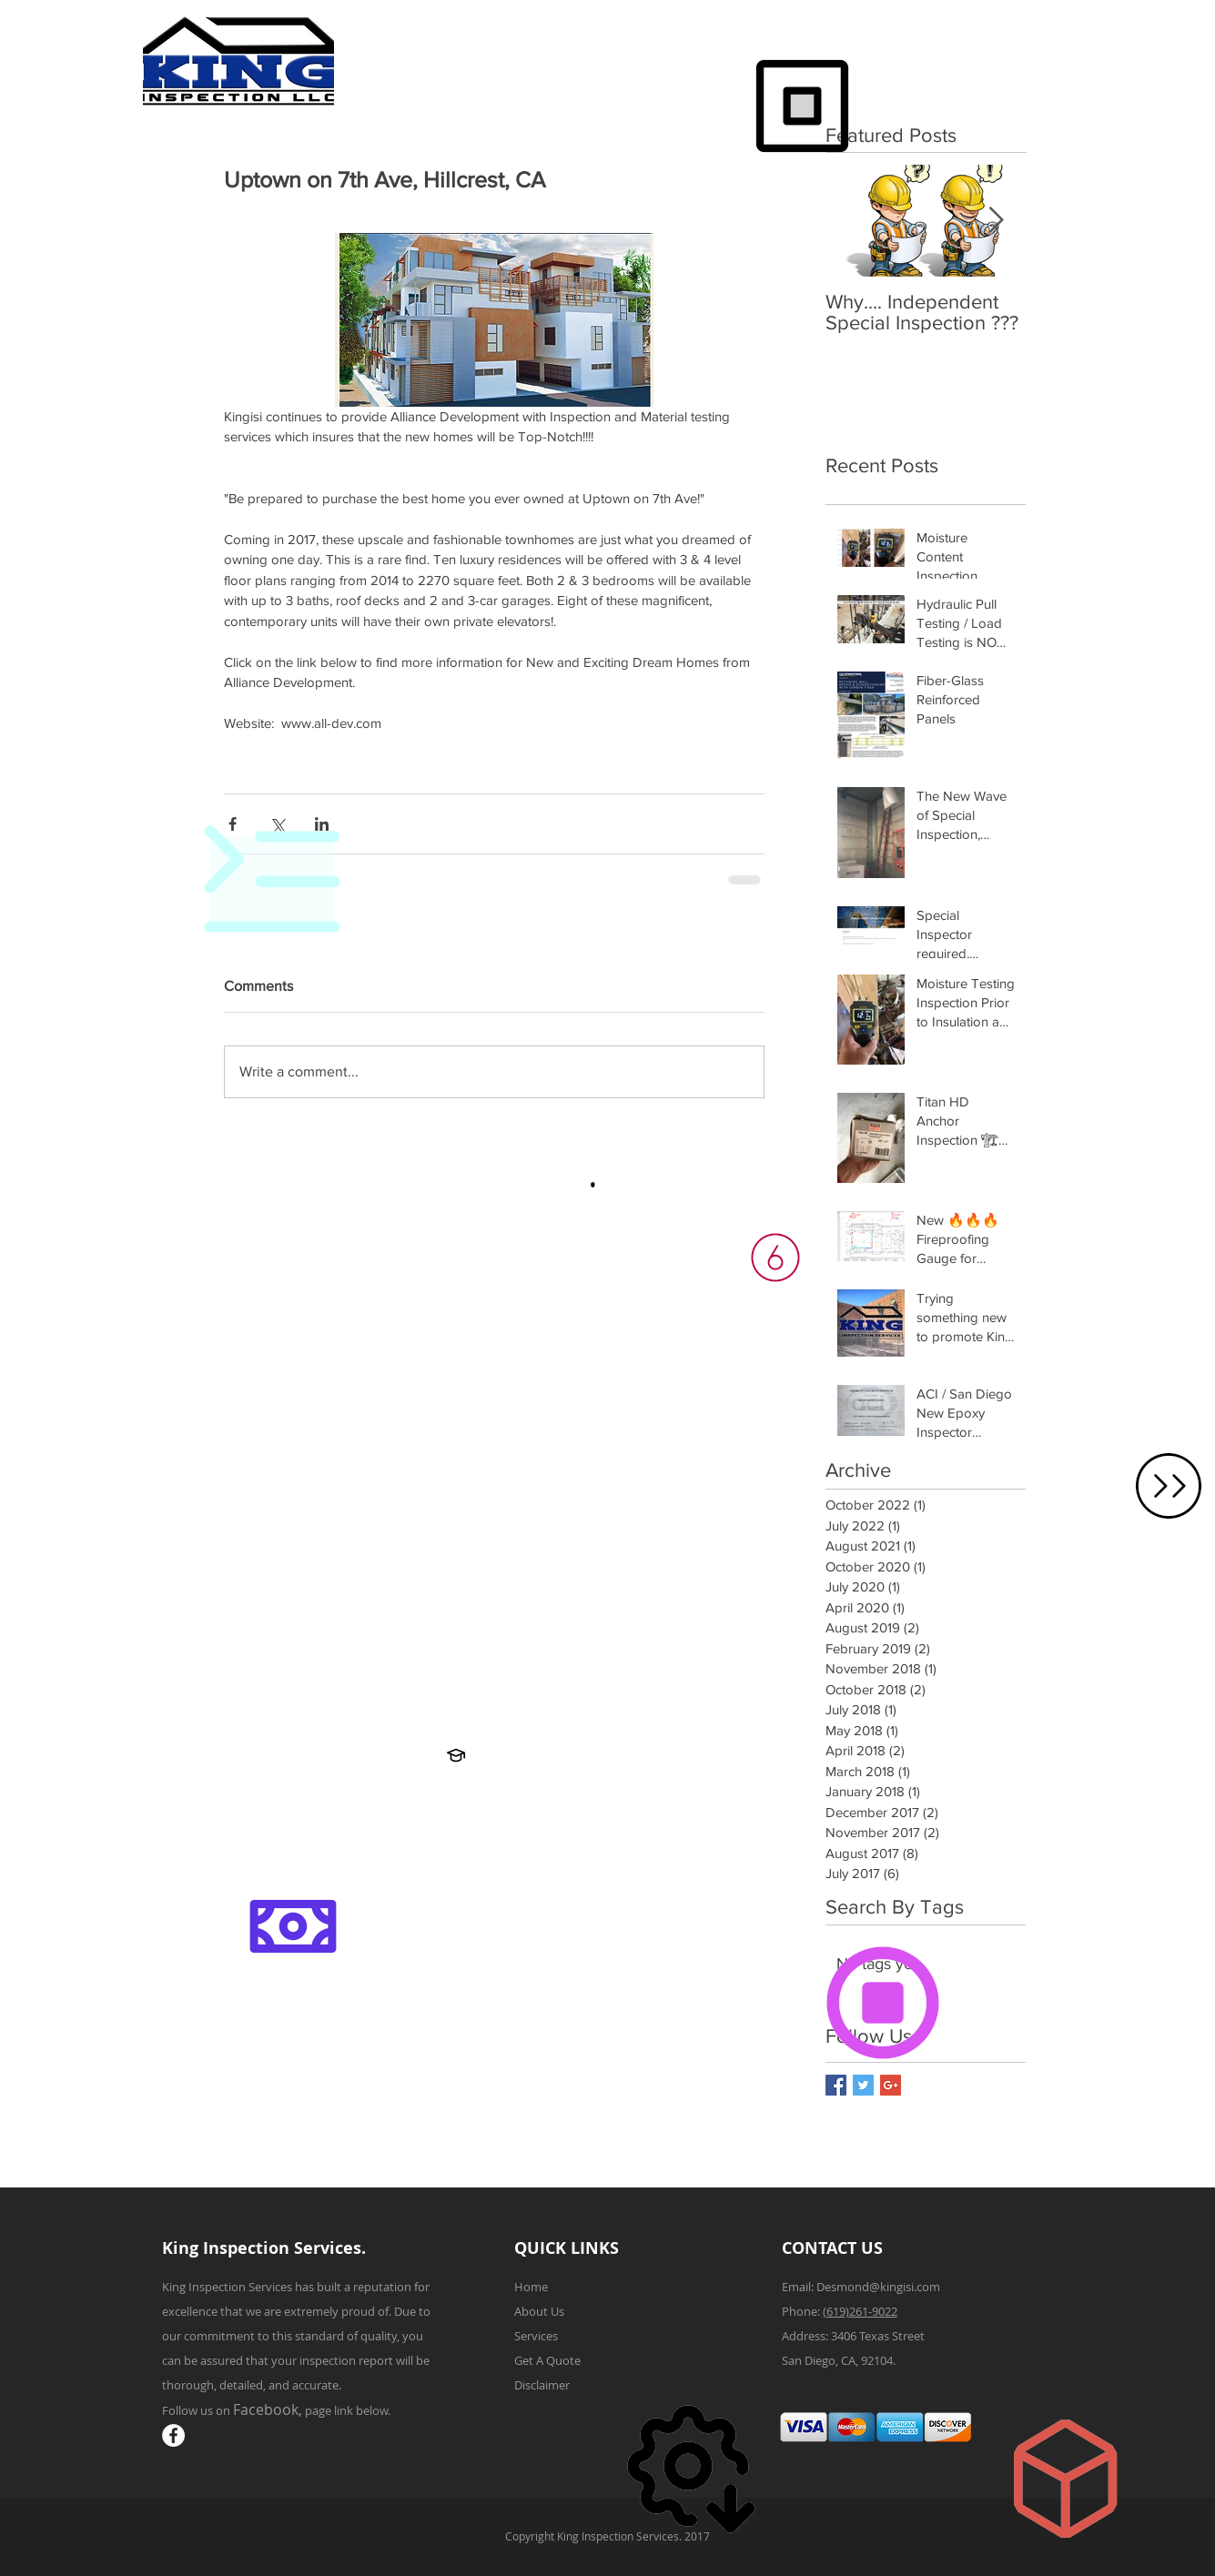 This screenshot has width=1215, height=2576. Describe the element at coordinates (883, 2003) in the screenshot. I see `stop media playback` at that location.